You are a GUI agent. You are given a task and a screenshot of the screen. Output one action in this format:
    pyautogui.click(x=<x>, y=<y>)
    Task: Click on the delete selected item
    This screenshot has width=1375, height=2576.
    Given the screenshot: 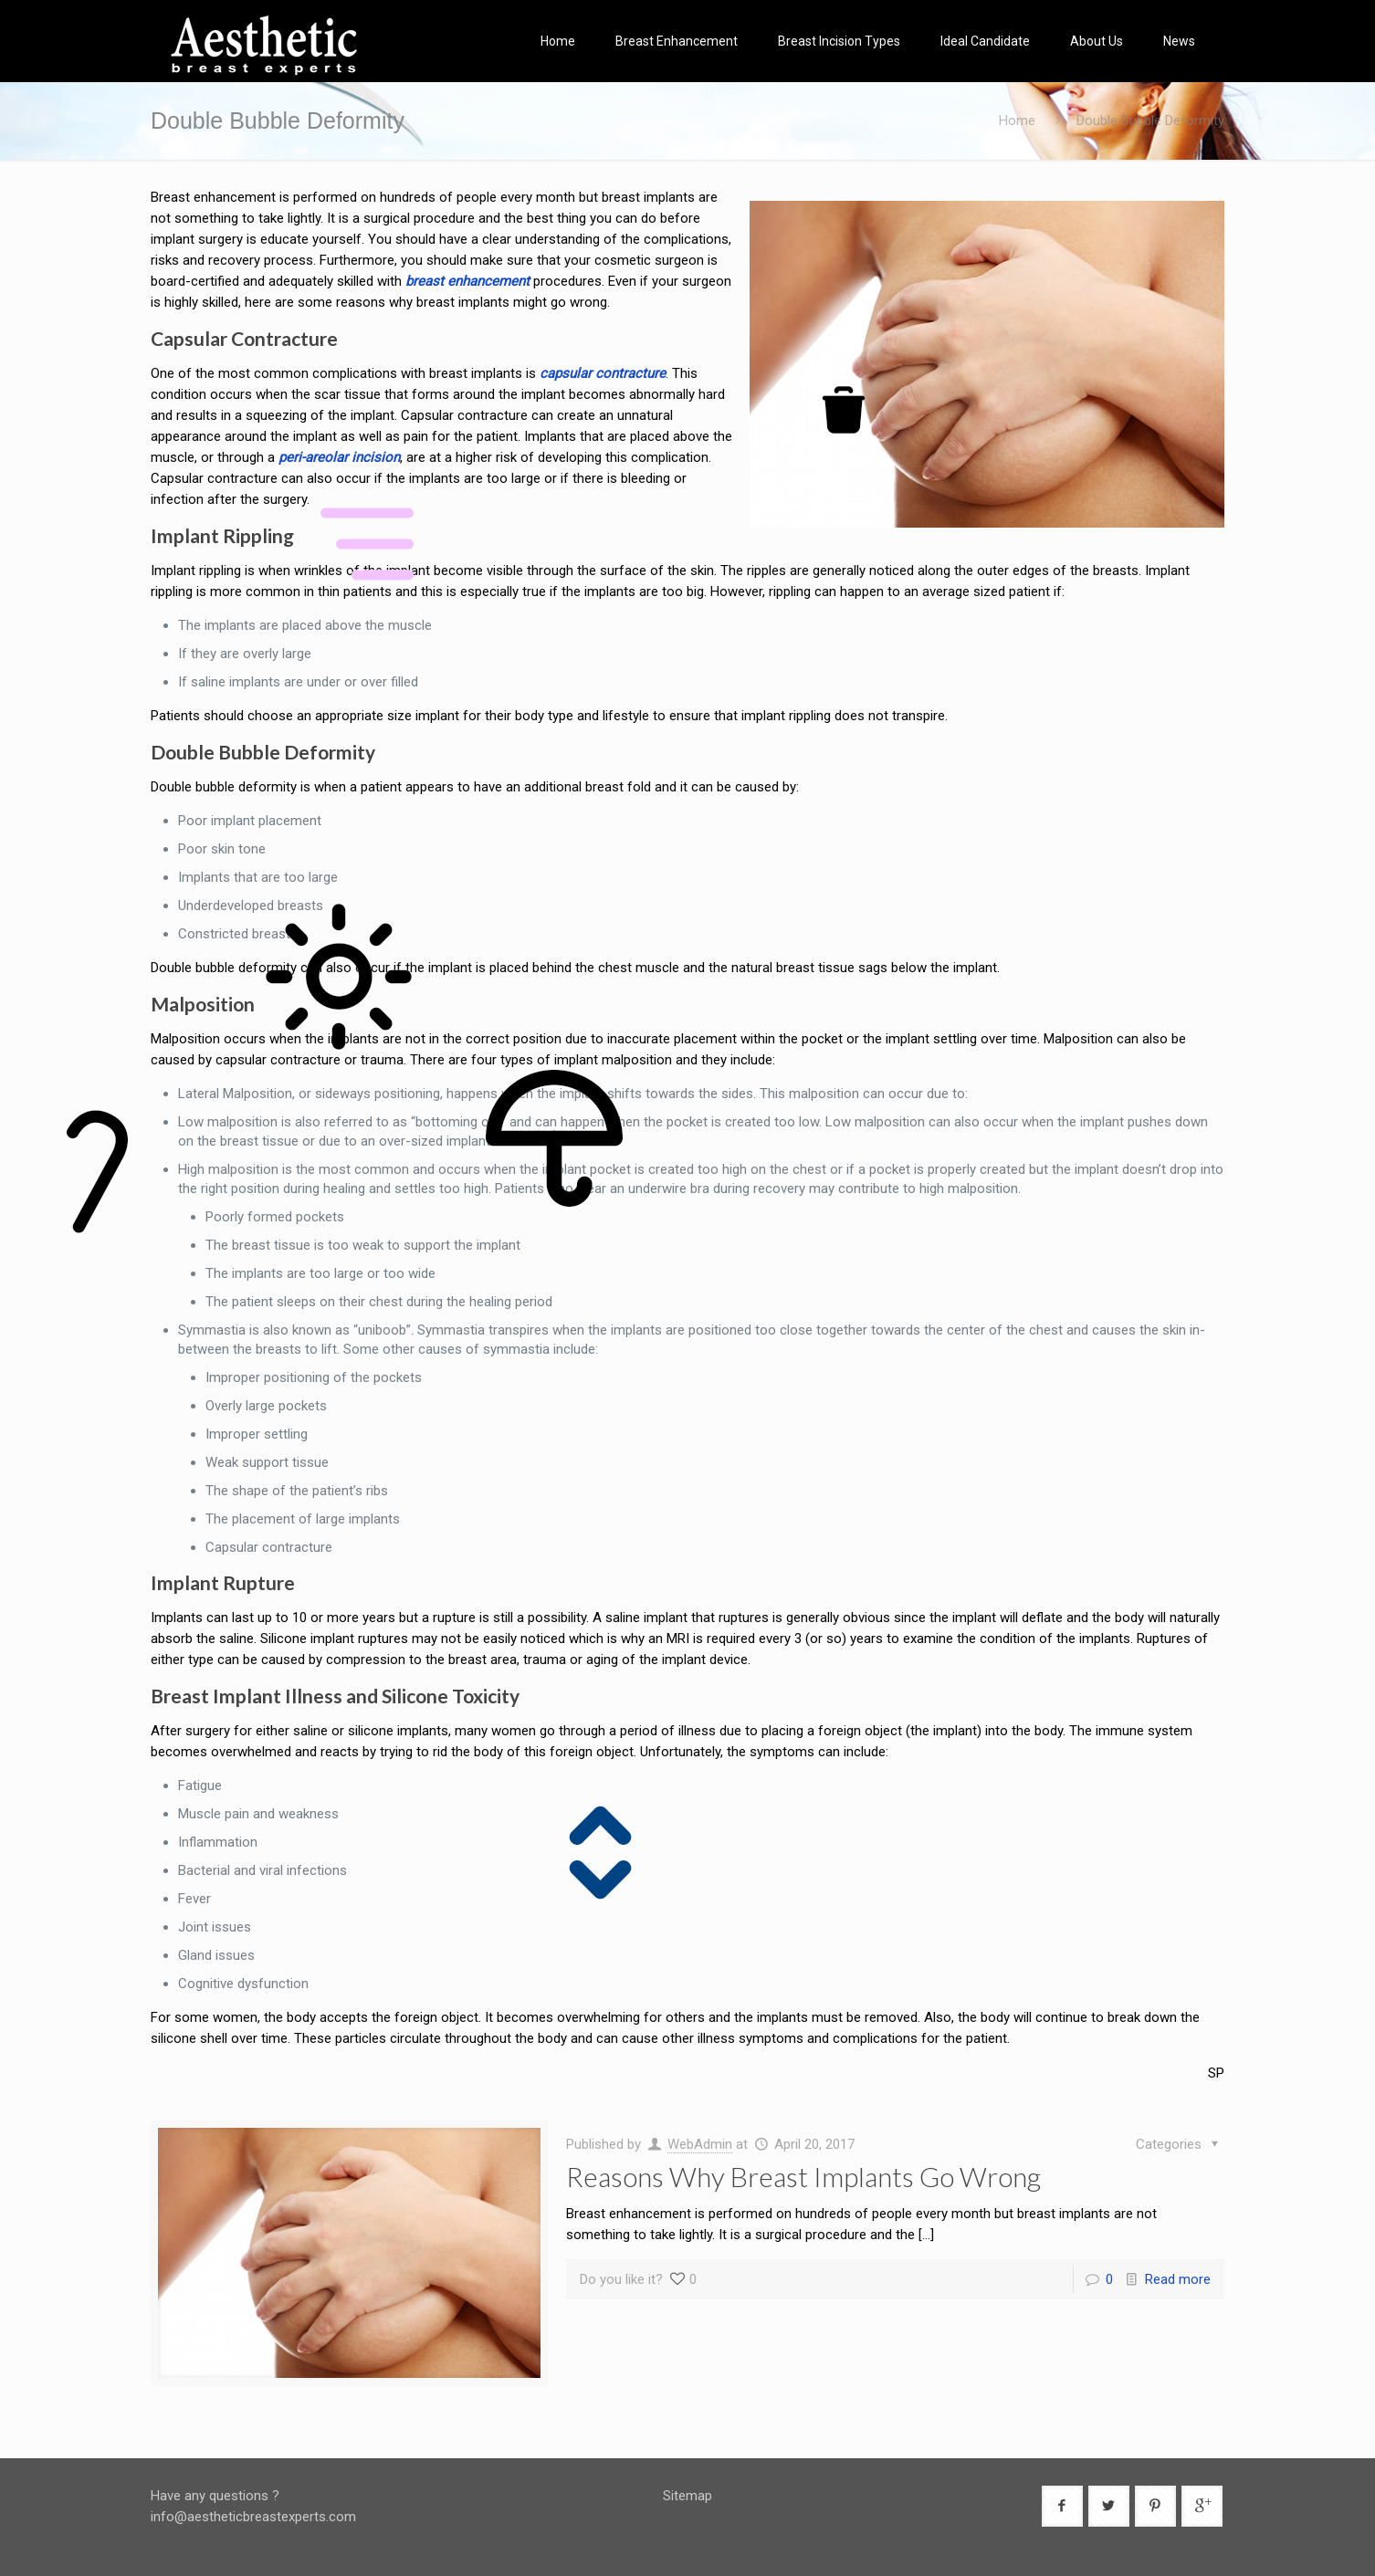 What is the action you would take?
    pyautogui.click(x=844, y=410)
    